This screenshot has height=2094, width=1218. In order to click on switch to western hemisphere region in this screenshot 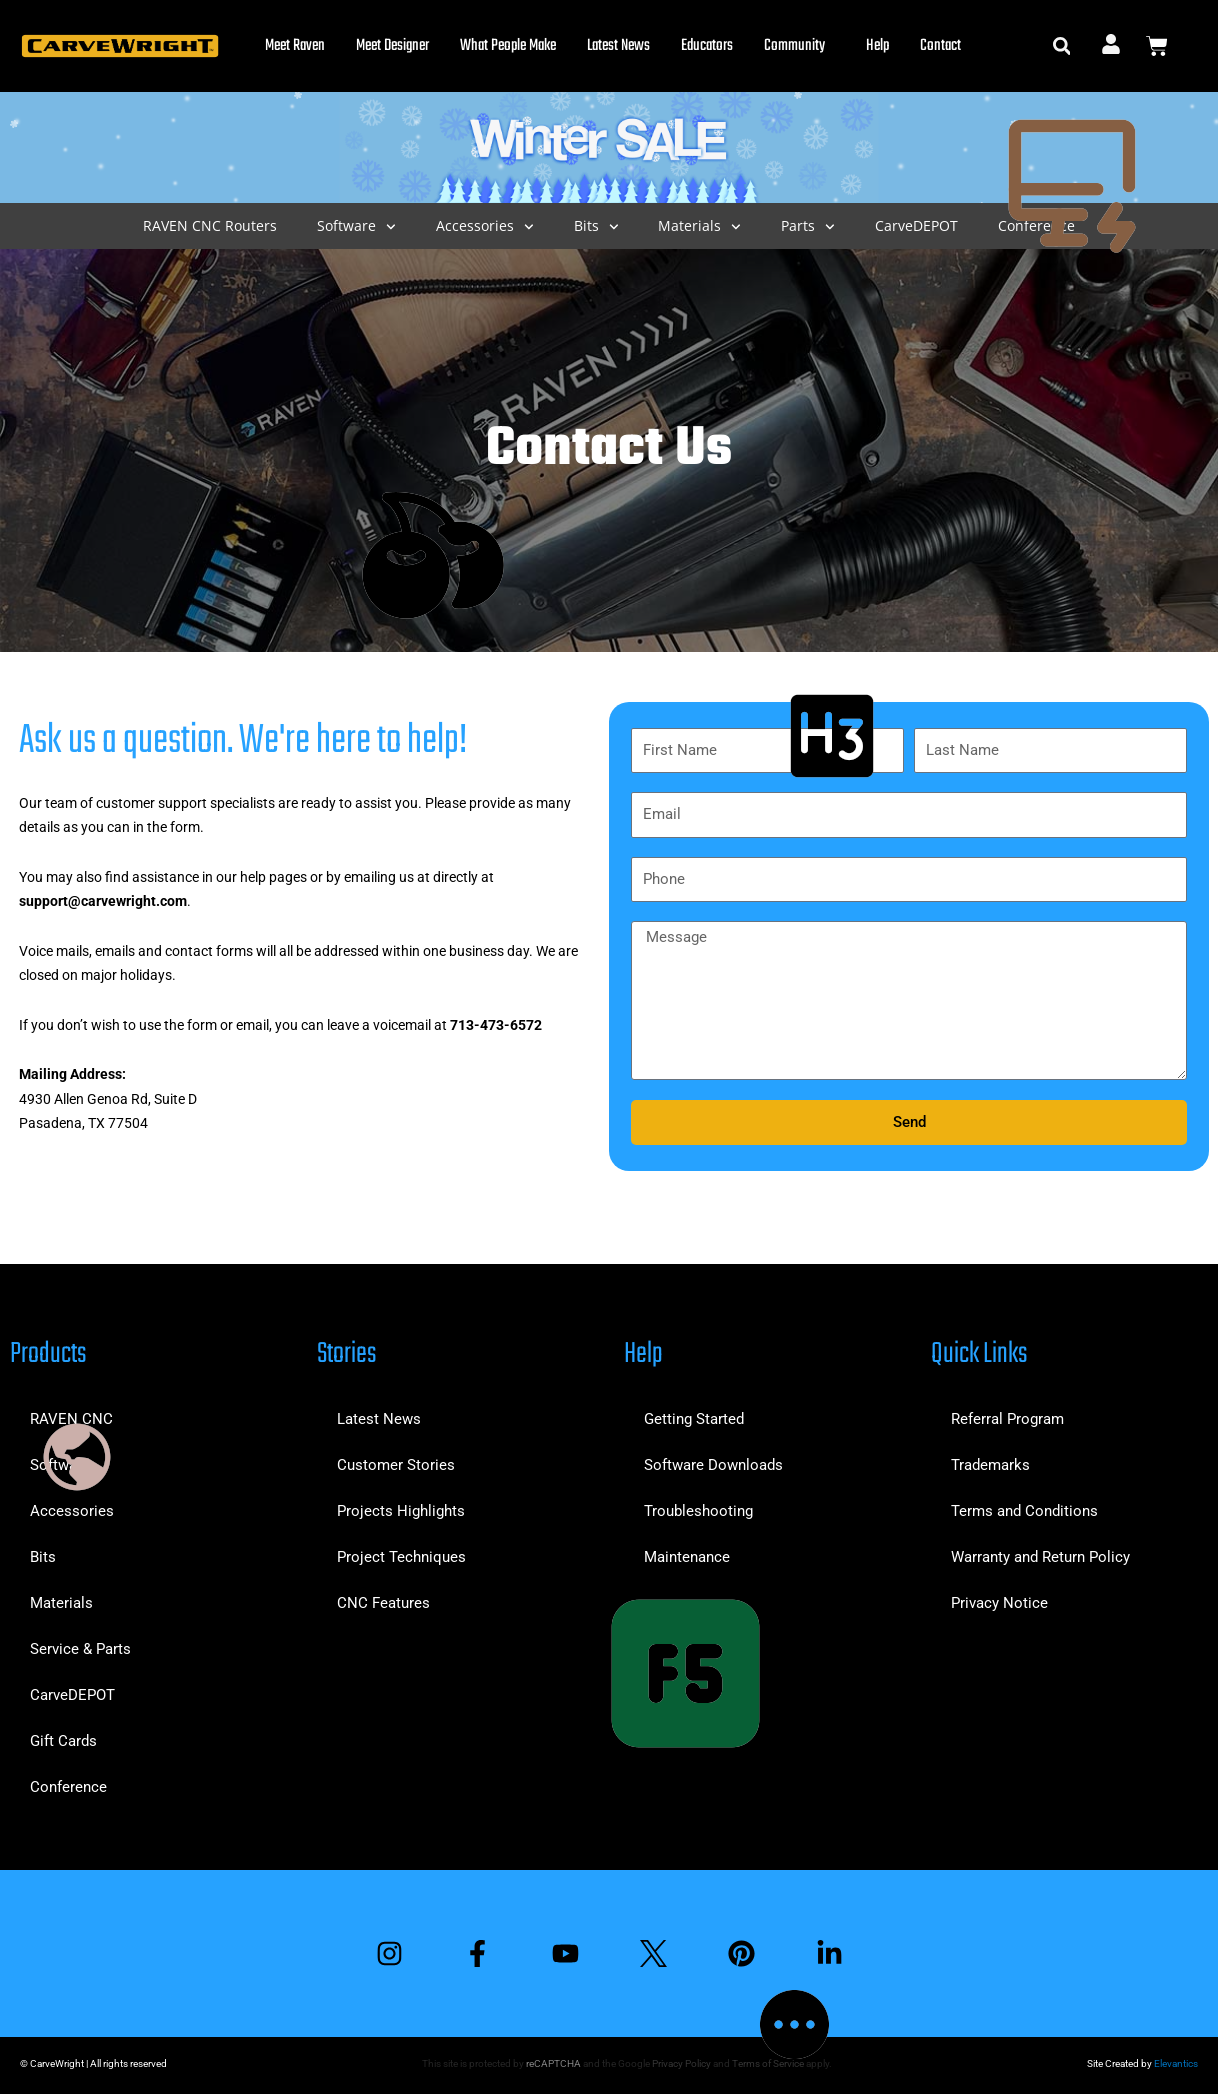, I will do `click(77, 1457)`.